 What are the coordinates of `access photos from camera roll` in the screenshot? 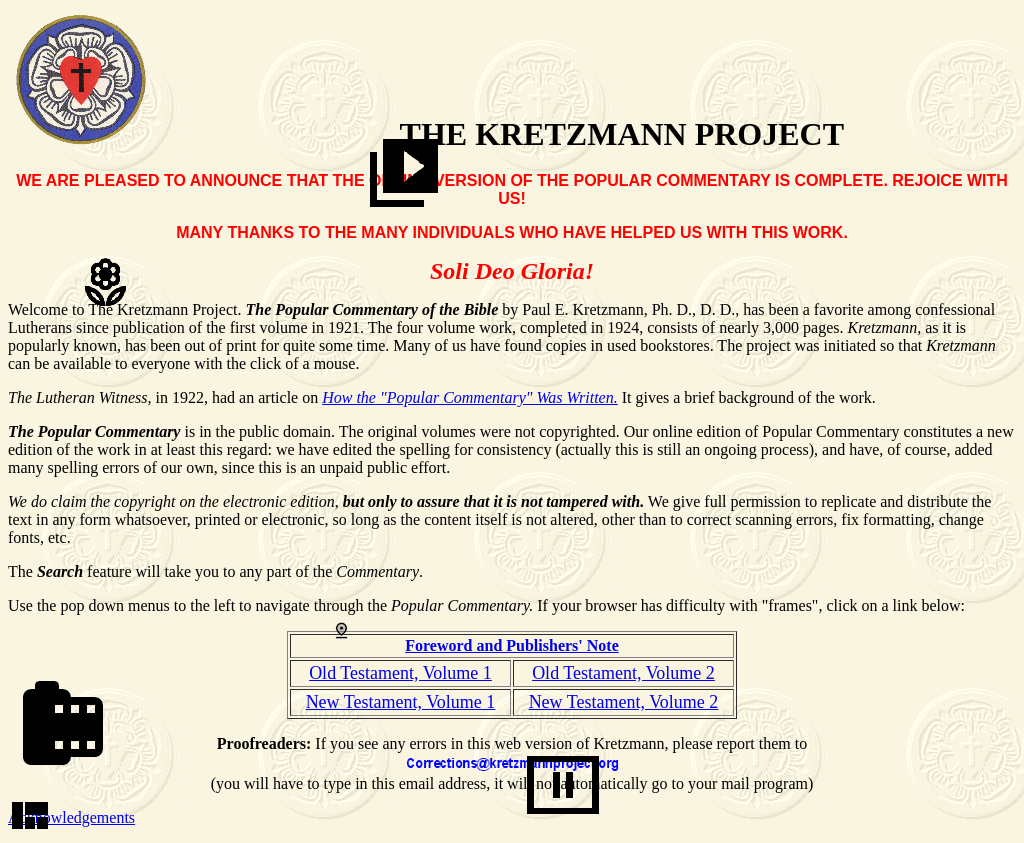 It's located at (63, 725).